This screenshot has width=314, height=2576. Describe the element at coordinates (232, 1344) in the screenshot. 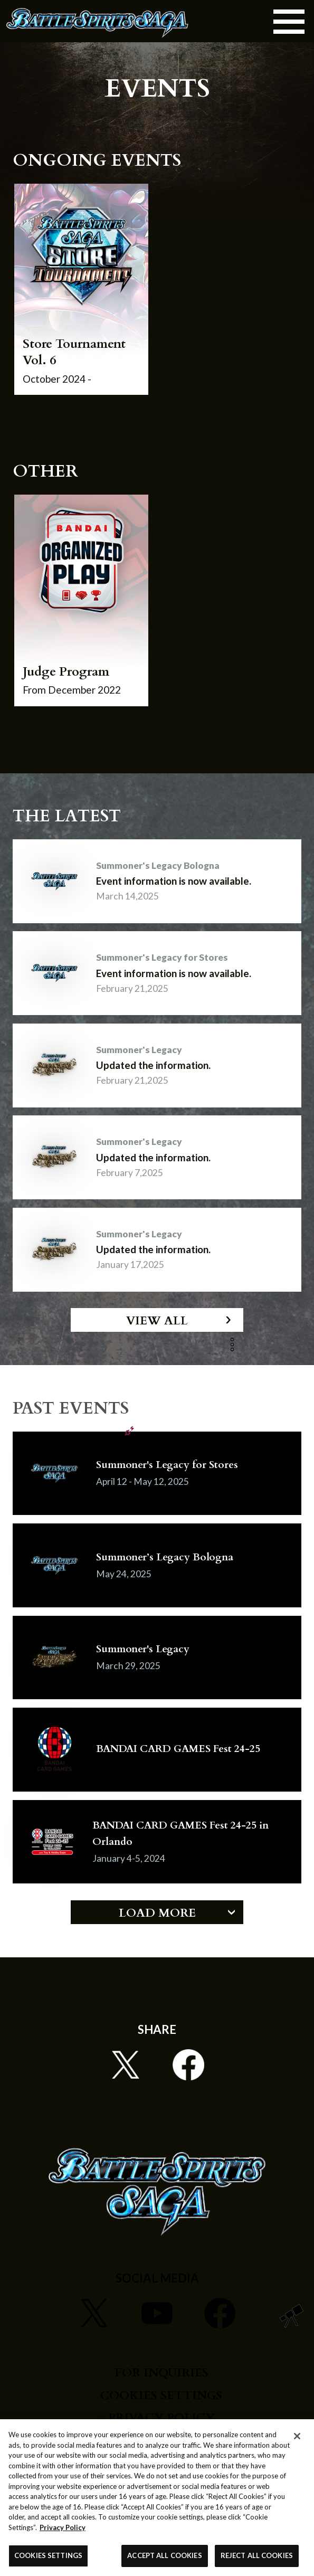

I see `open more options menu` at that location.